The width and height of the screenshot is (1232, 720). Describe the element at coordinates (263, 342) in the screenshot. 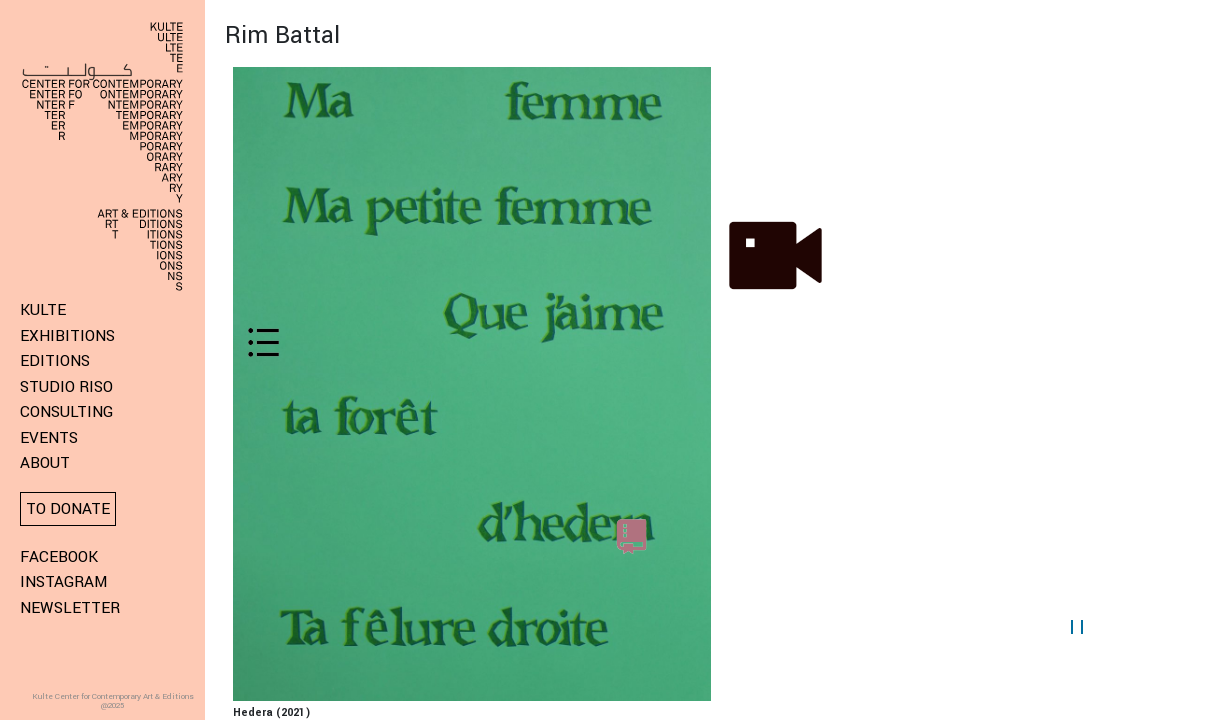

I see `view items as a bulleted list` at that location.